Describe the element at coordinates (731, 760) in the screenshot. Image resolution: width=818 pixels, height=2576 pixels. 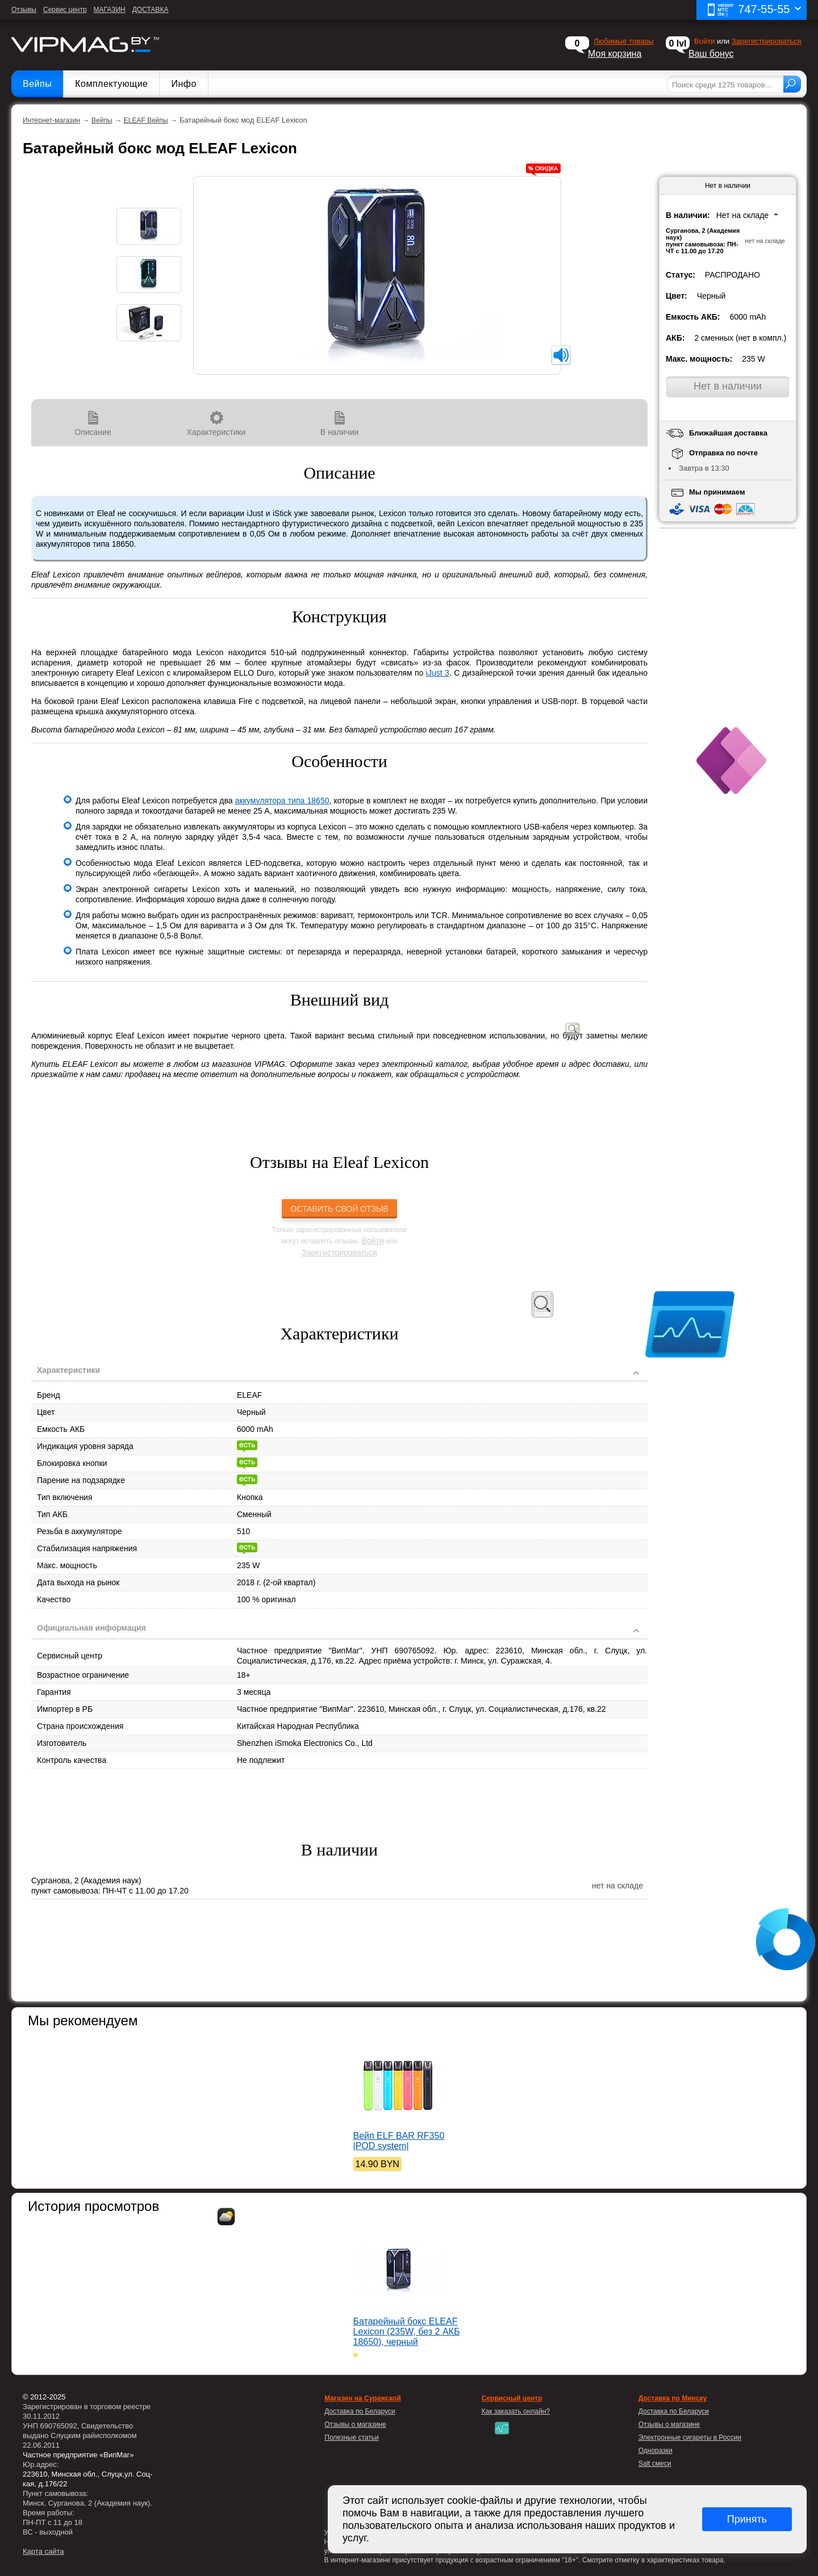
I see `open Microsoft Power Apps` at that location.